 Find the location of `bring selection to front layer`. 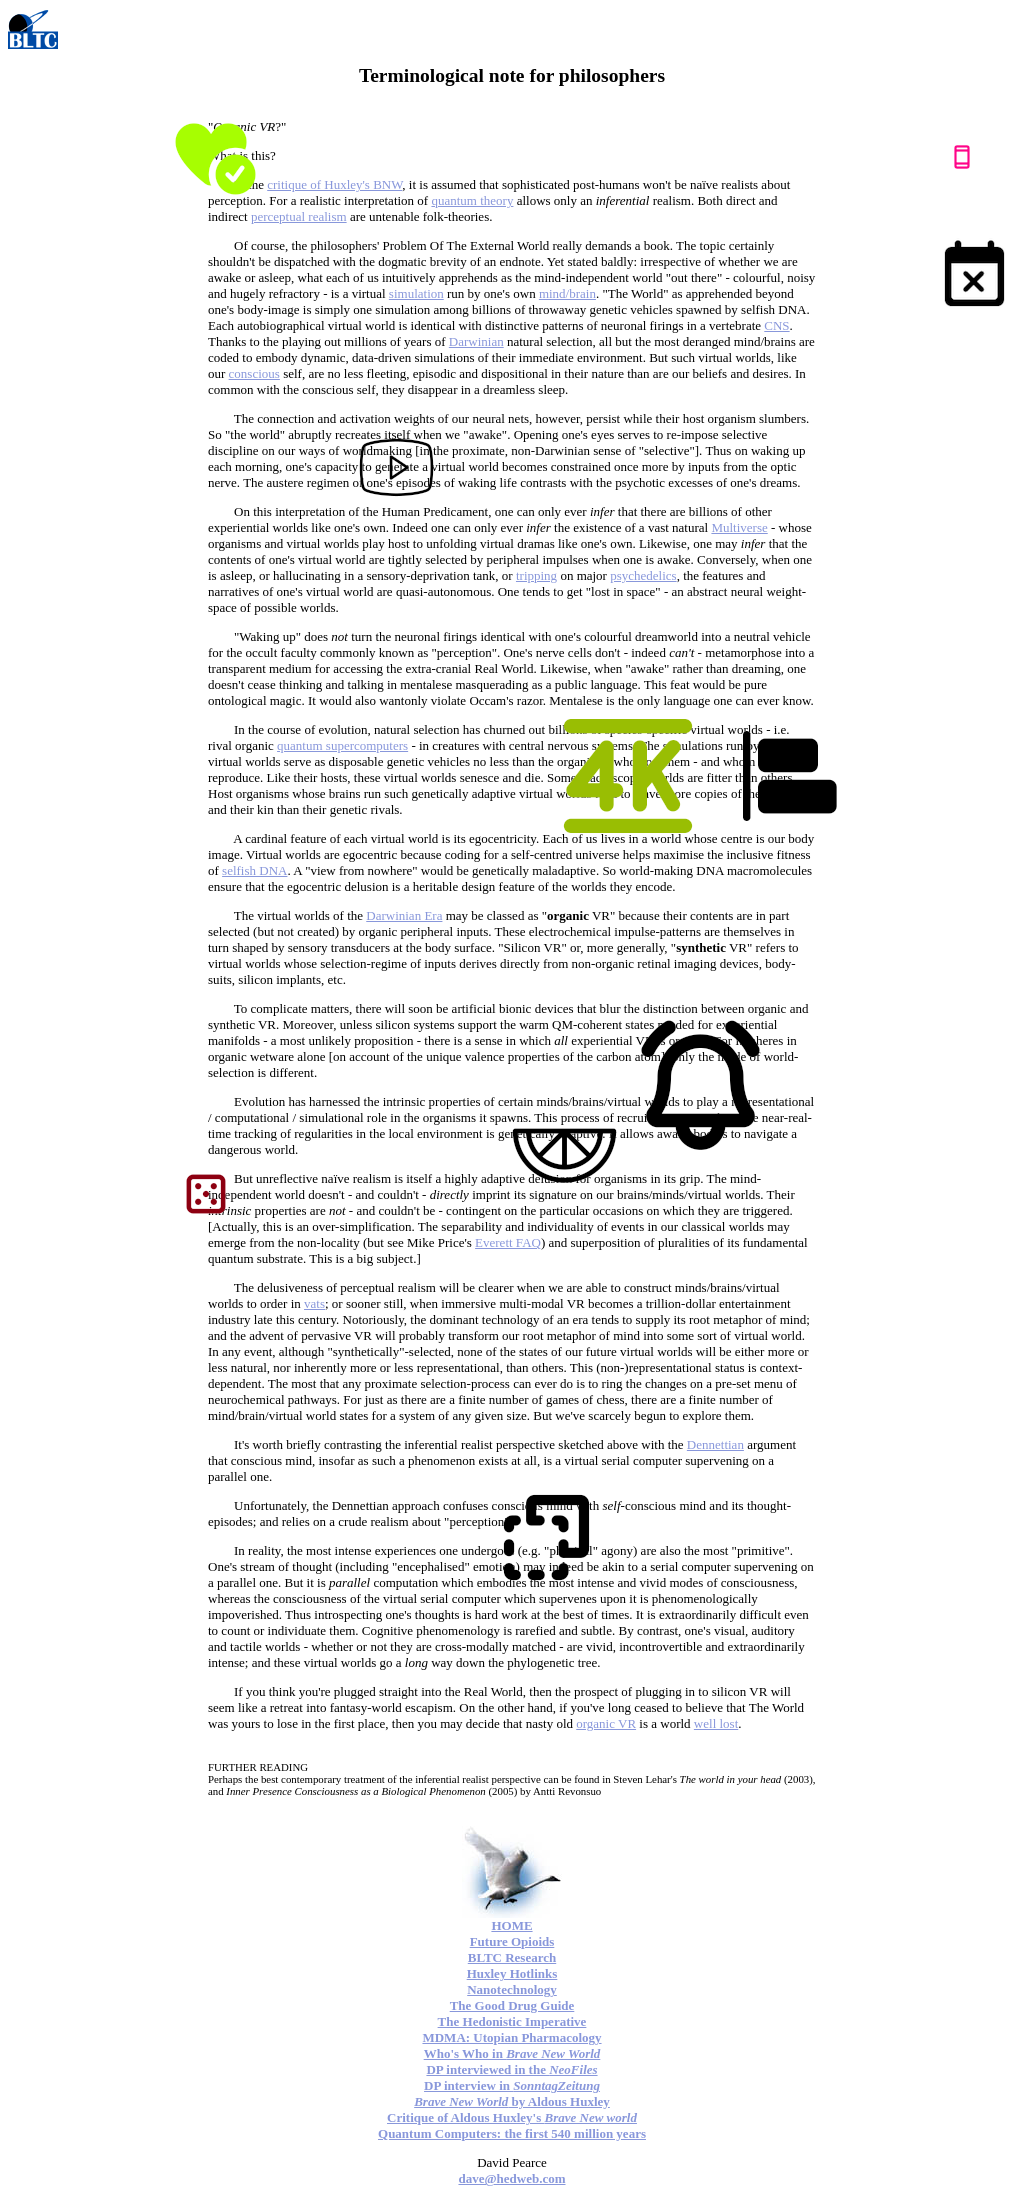

bring selection to front layer is located at coordinates (546, 1537).